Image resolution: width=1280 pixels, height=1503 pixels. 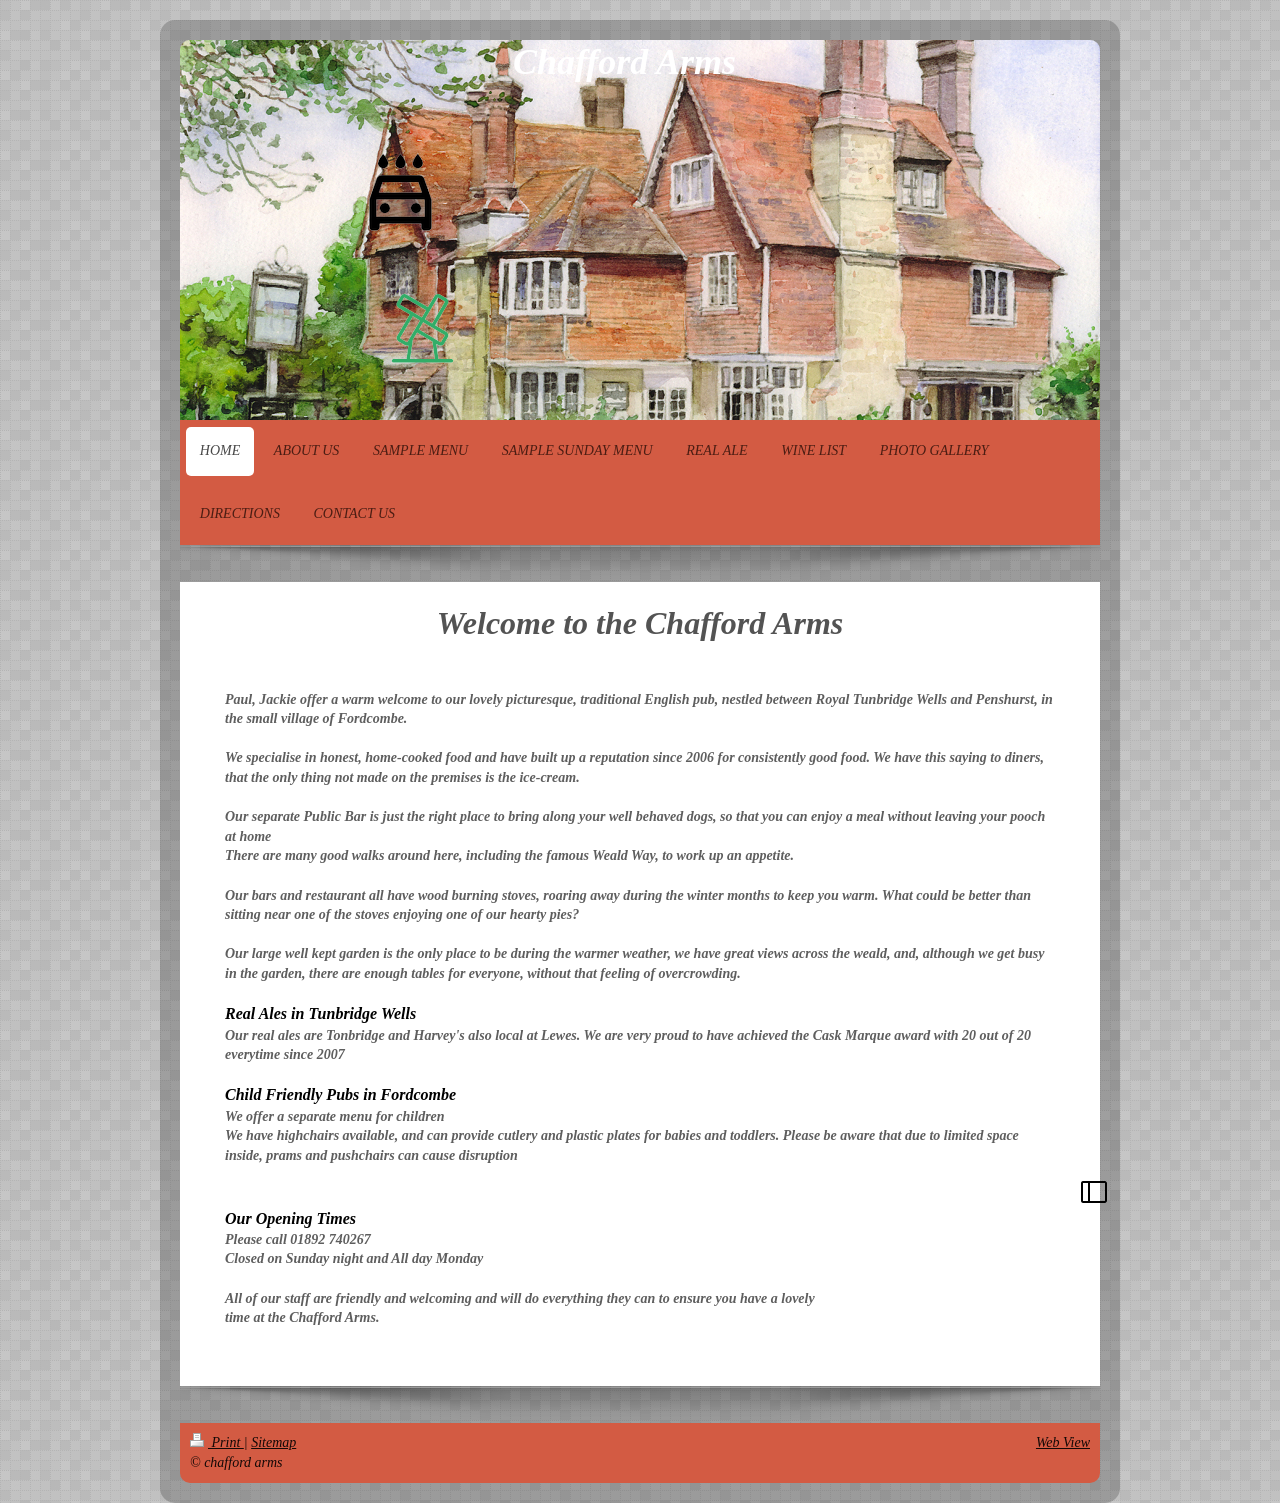 What do you see at coordinates (422, 329) in the screenshot?
I see `indicates renewable or wind energy options` at bounding box center [422, 329].